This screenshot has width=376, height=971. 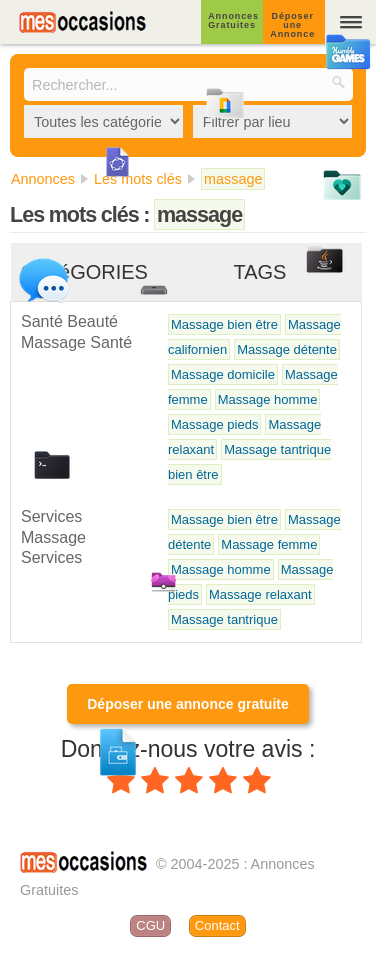 I want to click on open microsoft family safety folder, so click(x=342, y=186).